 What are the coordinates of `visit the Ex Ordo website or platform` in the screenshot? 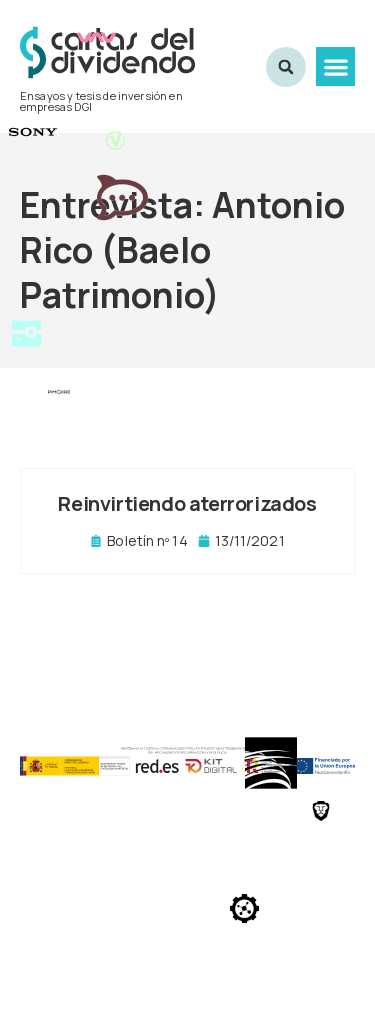 It's located at (163, 1021).